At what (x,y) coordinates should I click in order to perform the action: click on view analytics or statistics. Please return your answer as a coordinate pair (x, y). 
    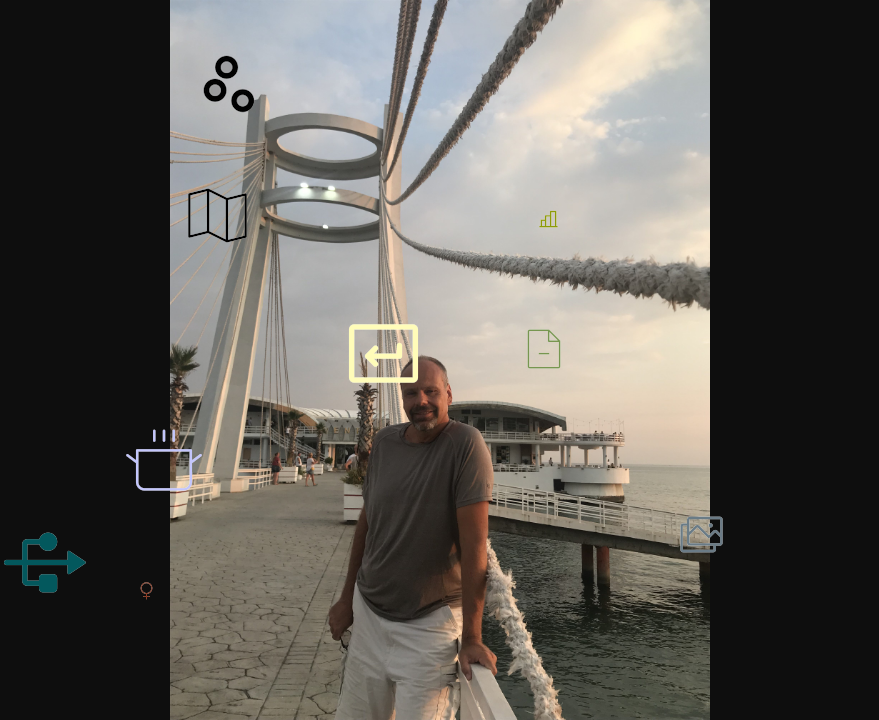
    Looking at the image, I should click on (548, 219).